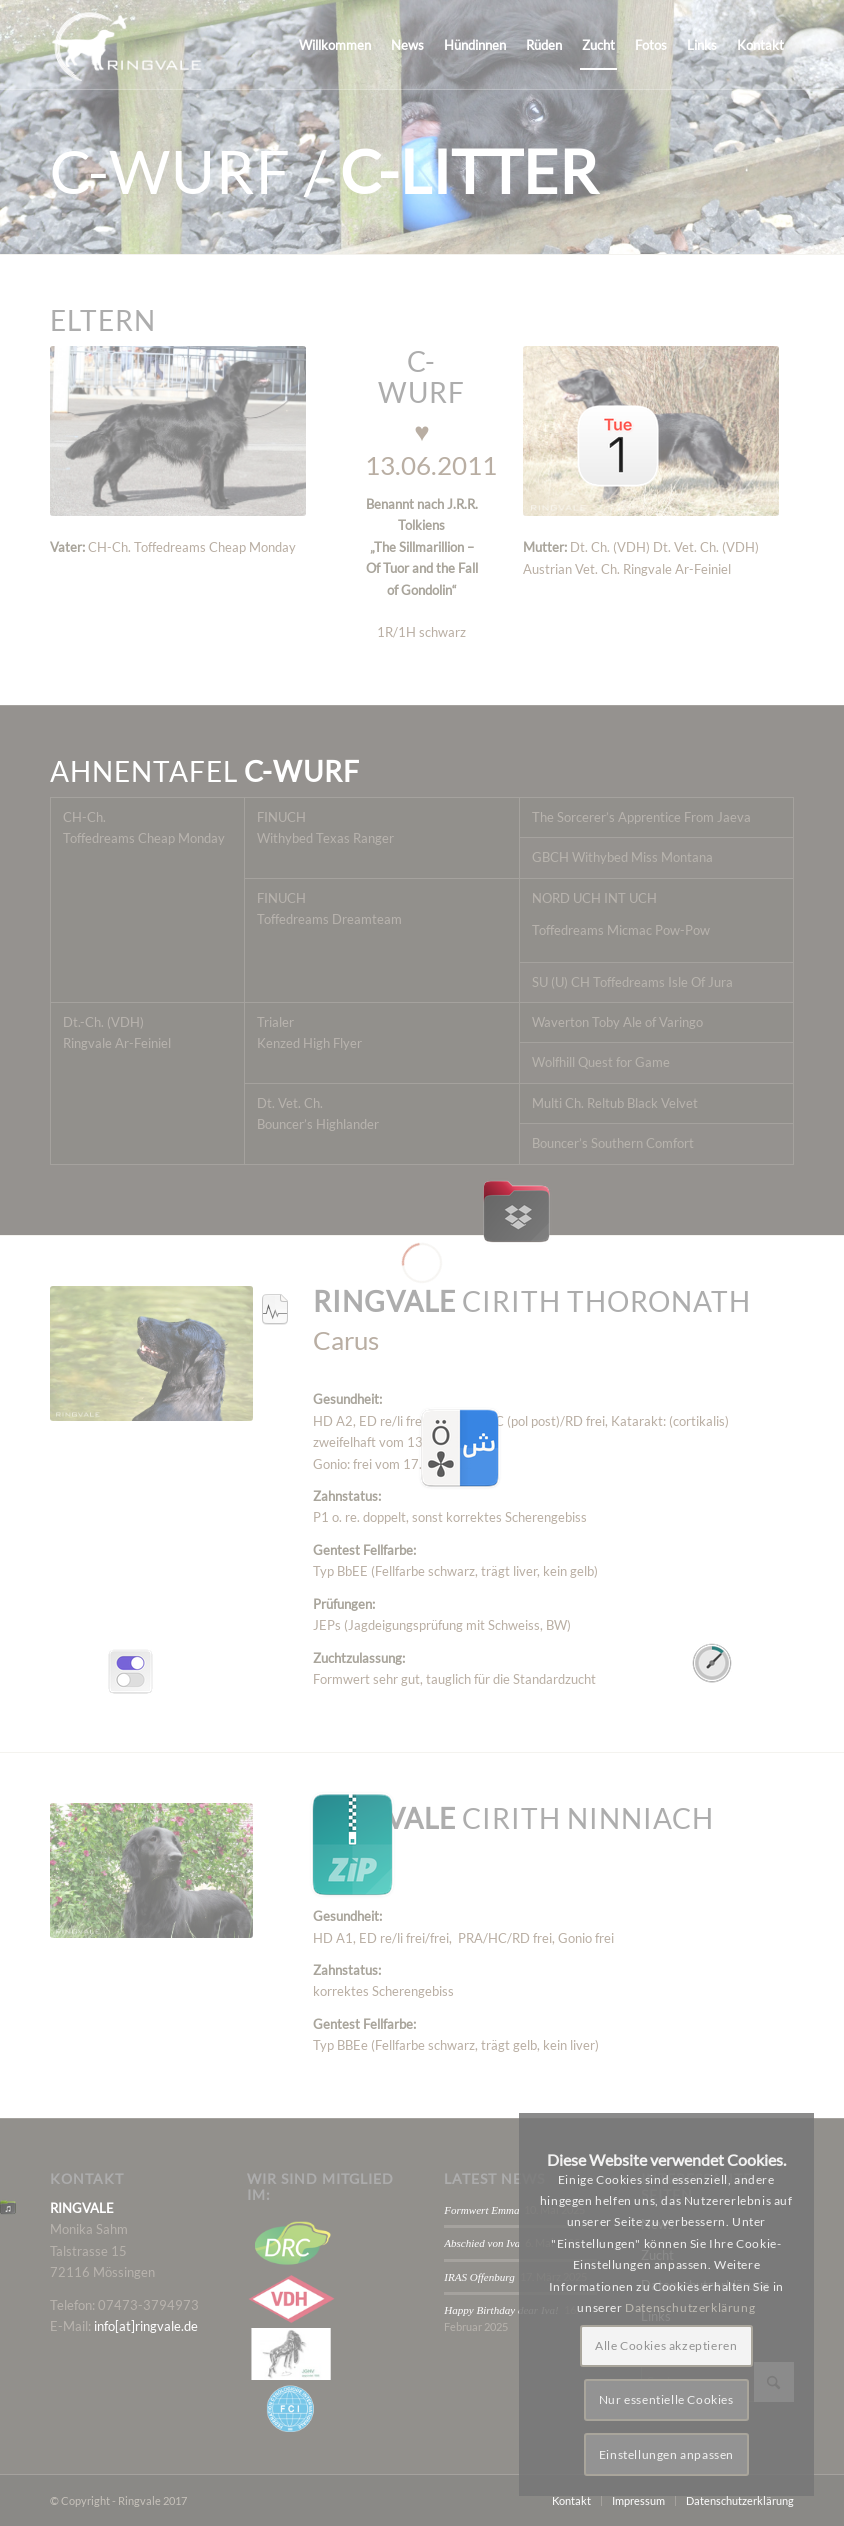  I want to click on view system log file, so click(275, 1309).